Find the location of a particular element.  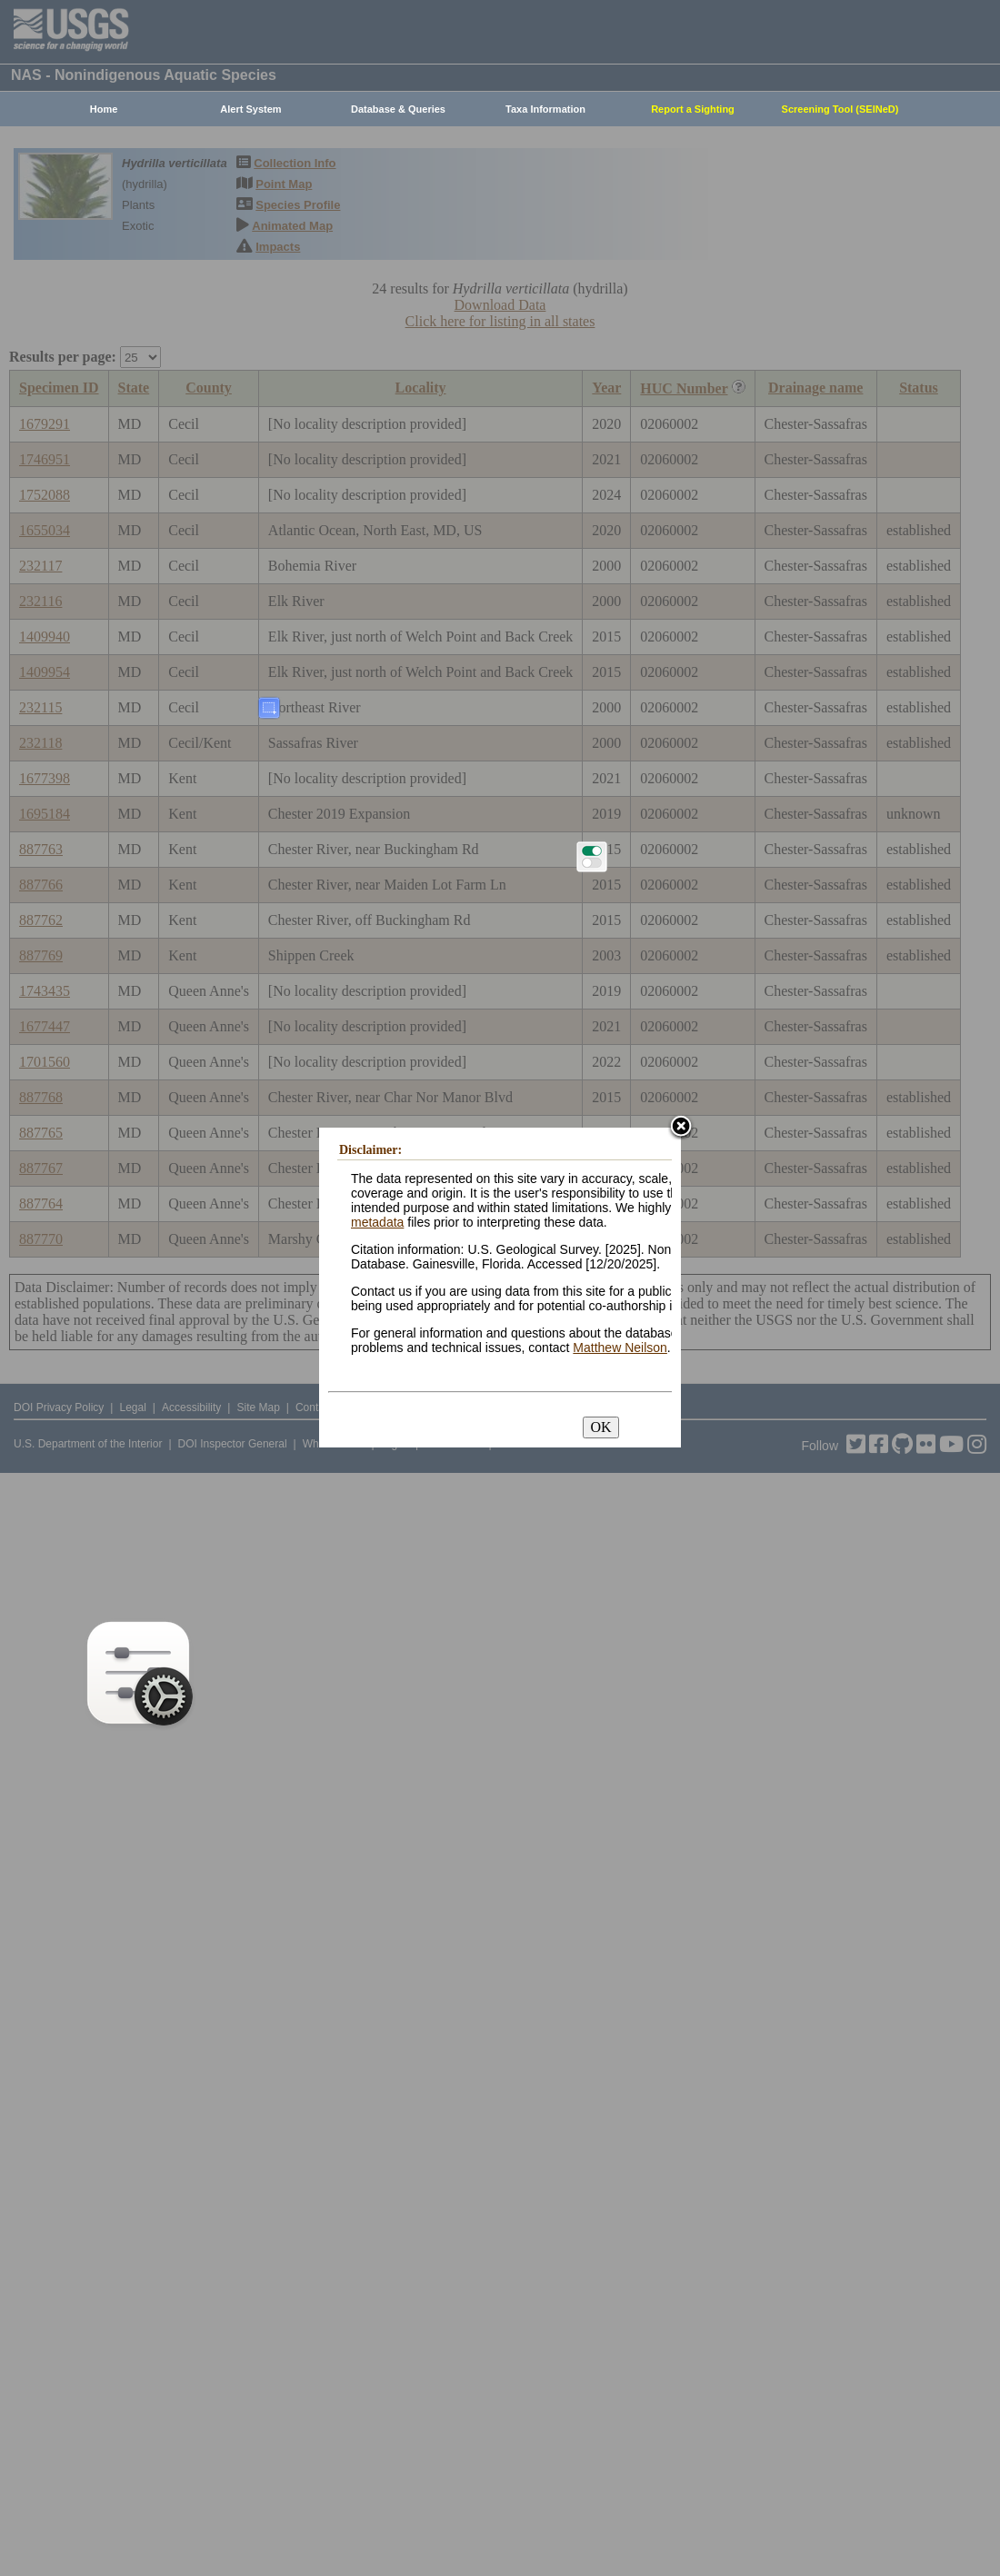

open gnome tweaks settings application is located at coordinates (592, 857).